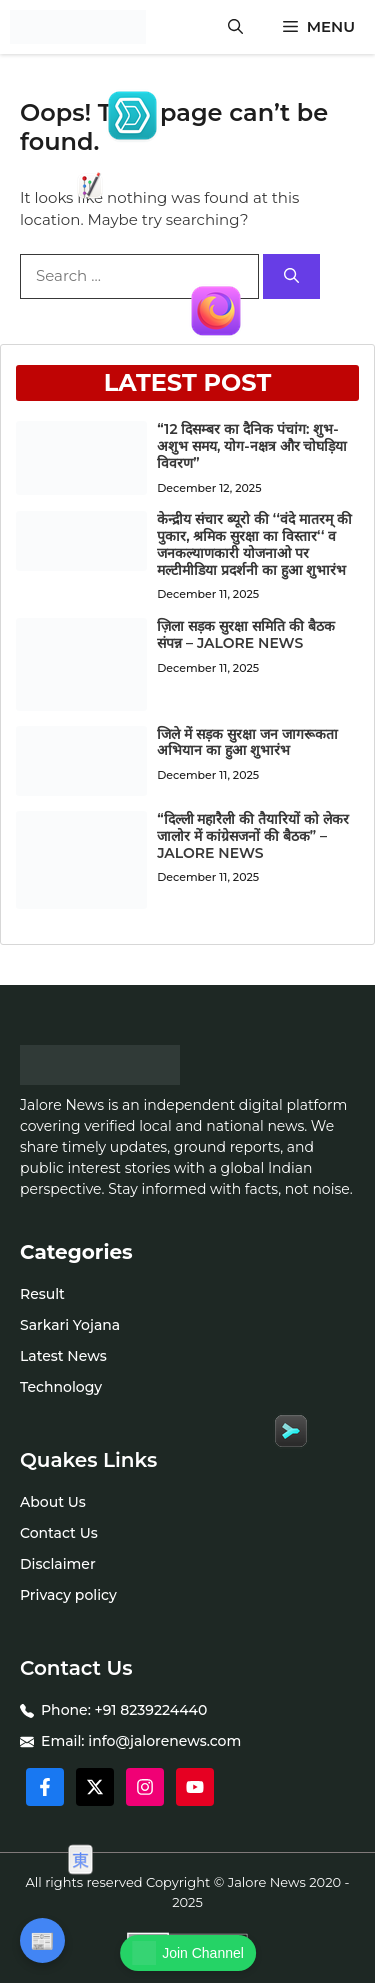  I want to click on open commit, a git commit message editor, so click(90, 186).